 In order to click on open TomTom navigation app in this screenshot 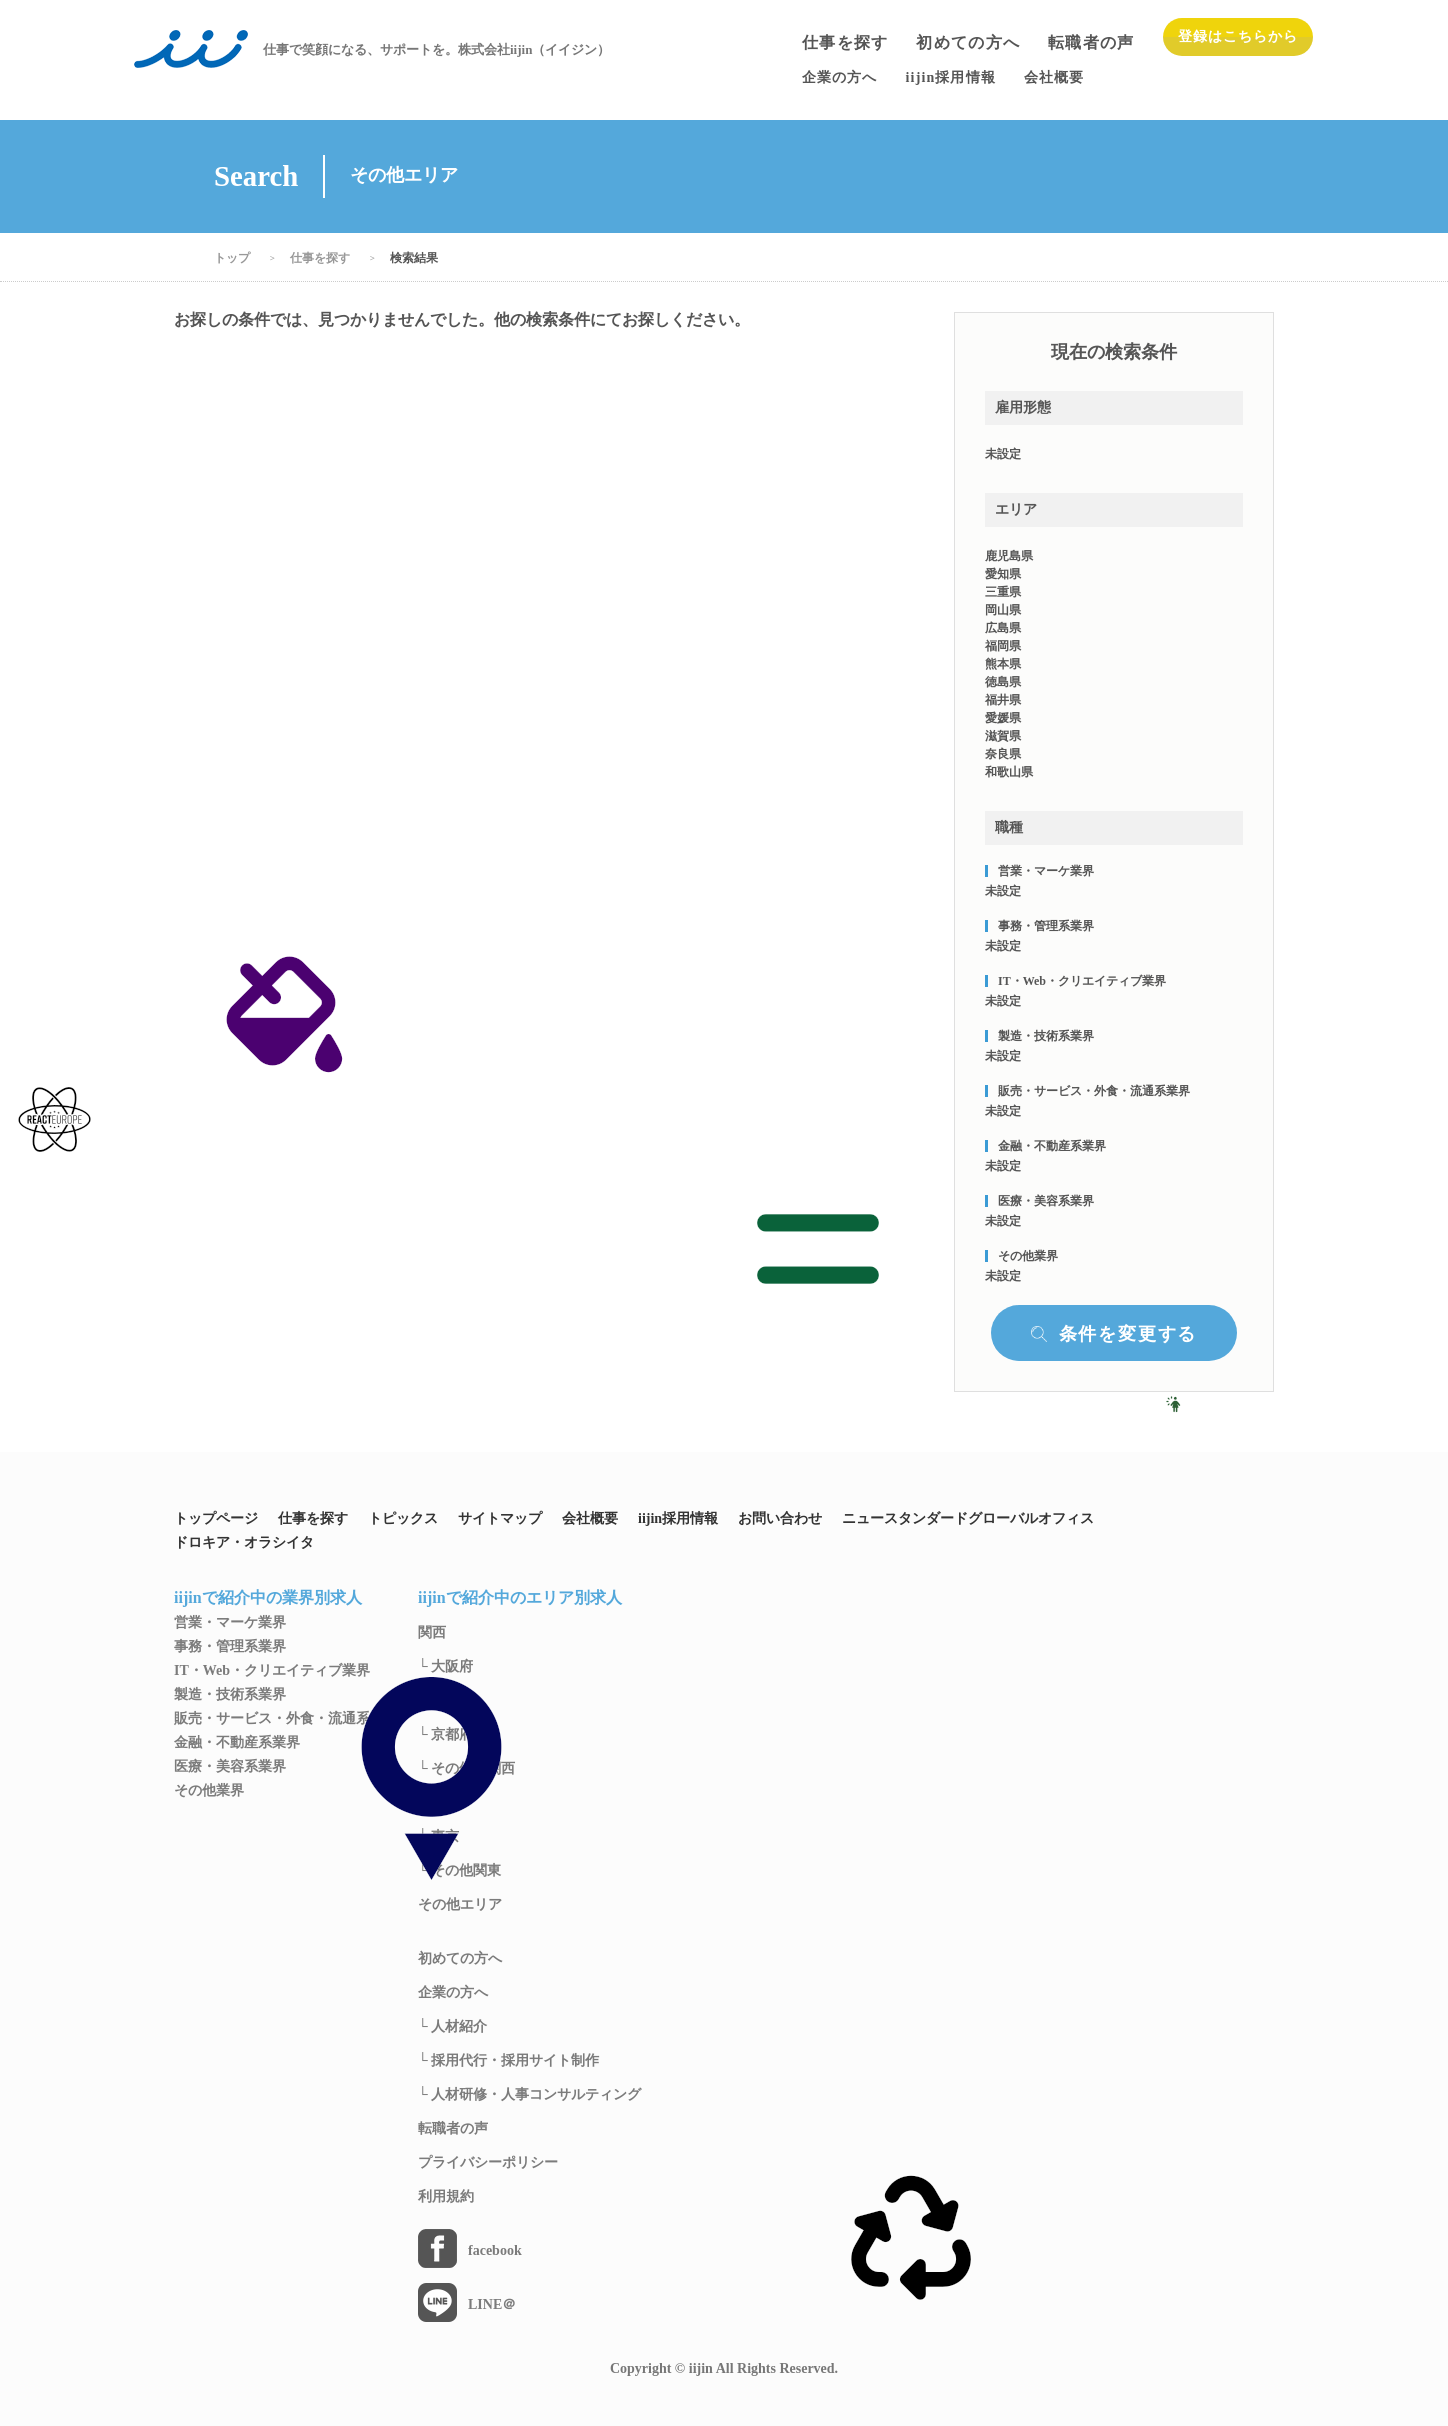, I will do `click(431, 1778)`.